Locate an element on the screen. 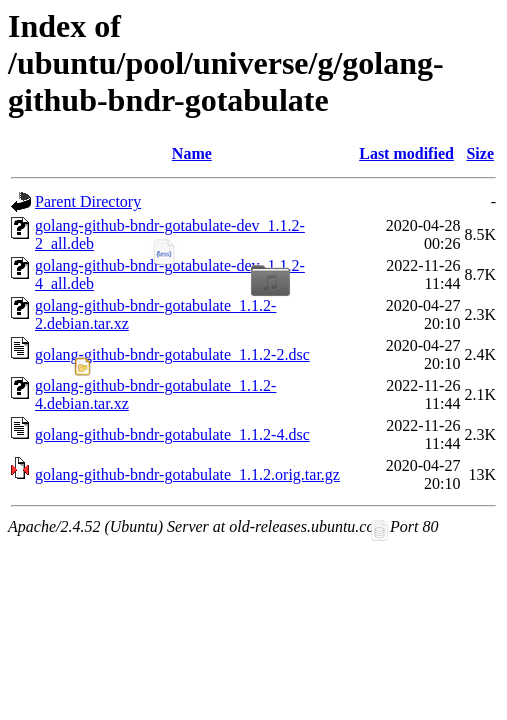  libreoffice draw template file is located at coordinates (82, 366).